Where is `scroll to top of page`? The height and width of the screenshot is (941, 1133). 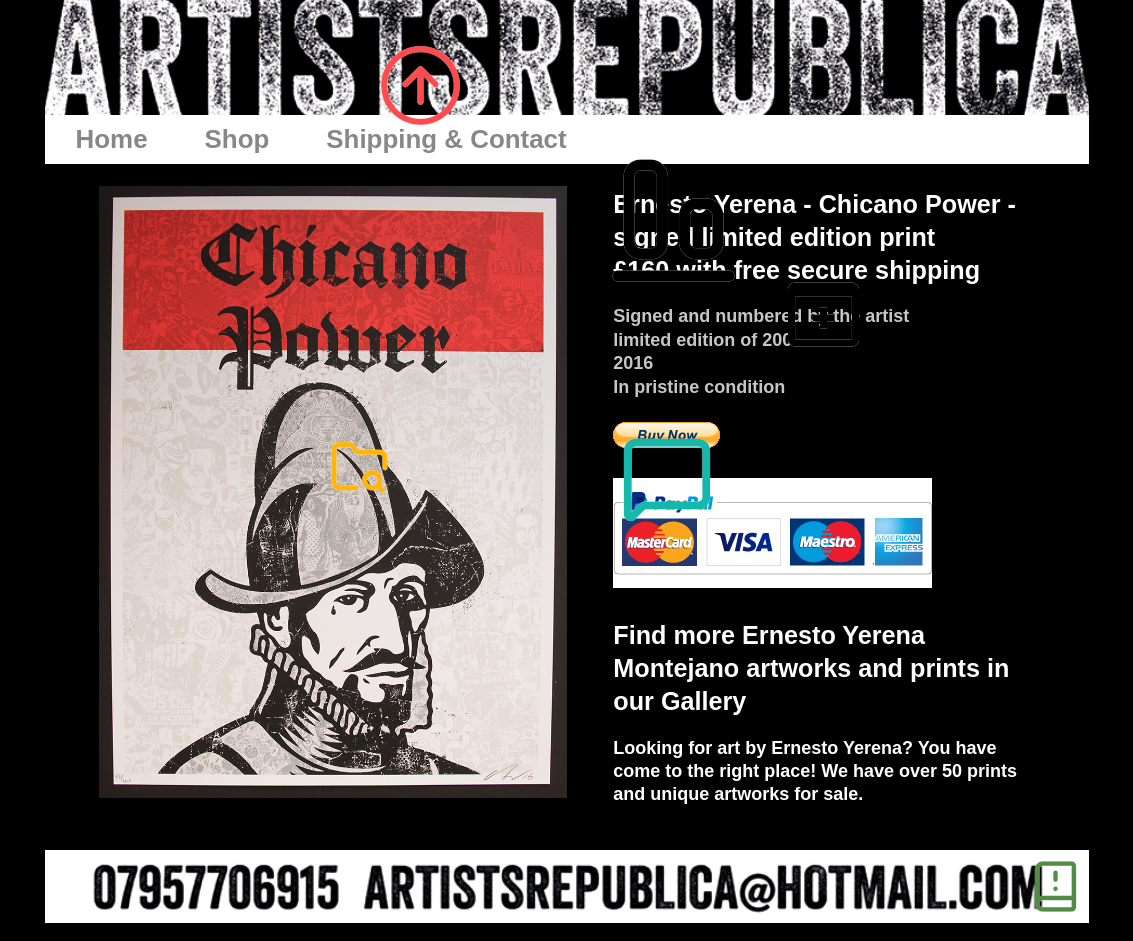 scroll to top of page is located at coordinates (420, 85).